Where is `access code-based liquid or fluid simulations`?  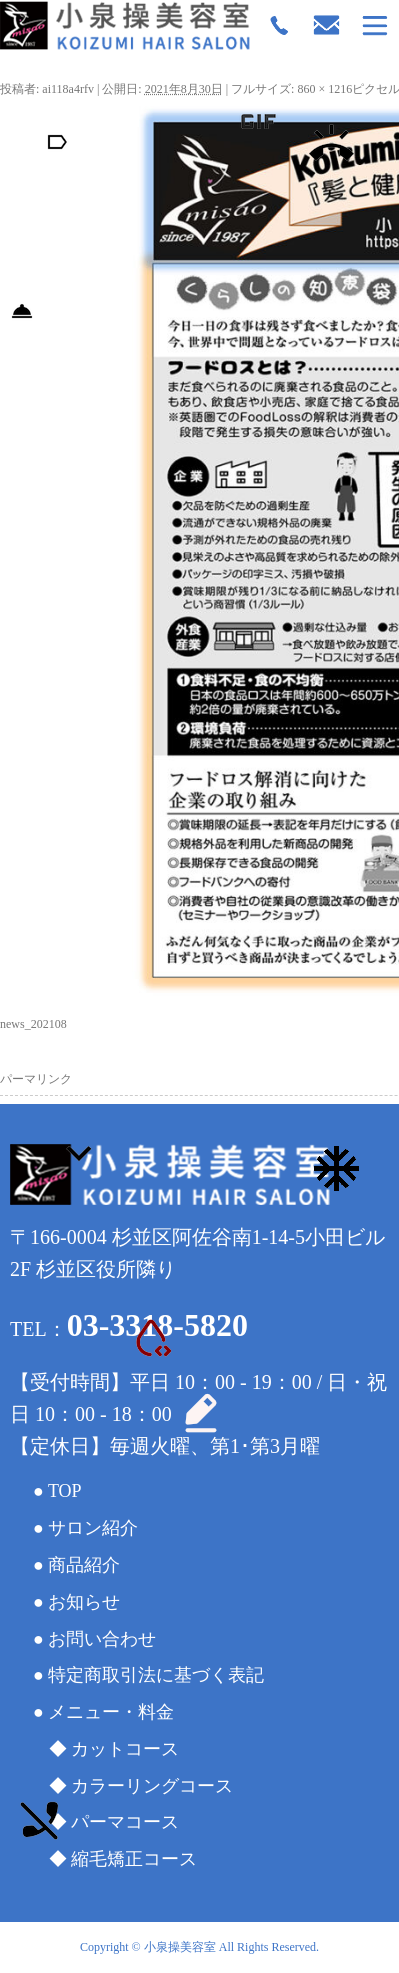
access code-based liquid or fluid simulations is located at coordinates (151, 1338).